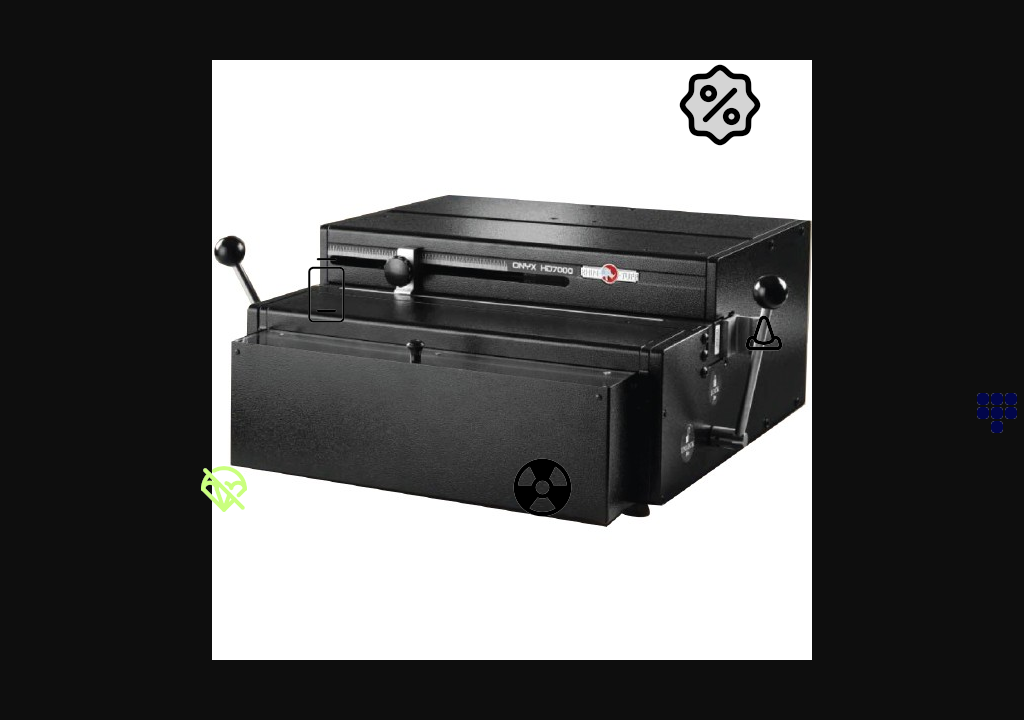  What do you see at coordinates (997, 413) in the screenshot?
I see `open the phone dialpad` at bounding box center [997, 413].